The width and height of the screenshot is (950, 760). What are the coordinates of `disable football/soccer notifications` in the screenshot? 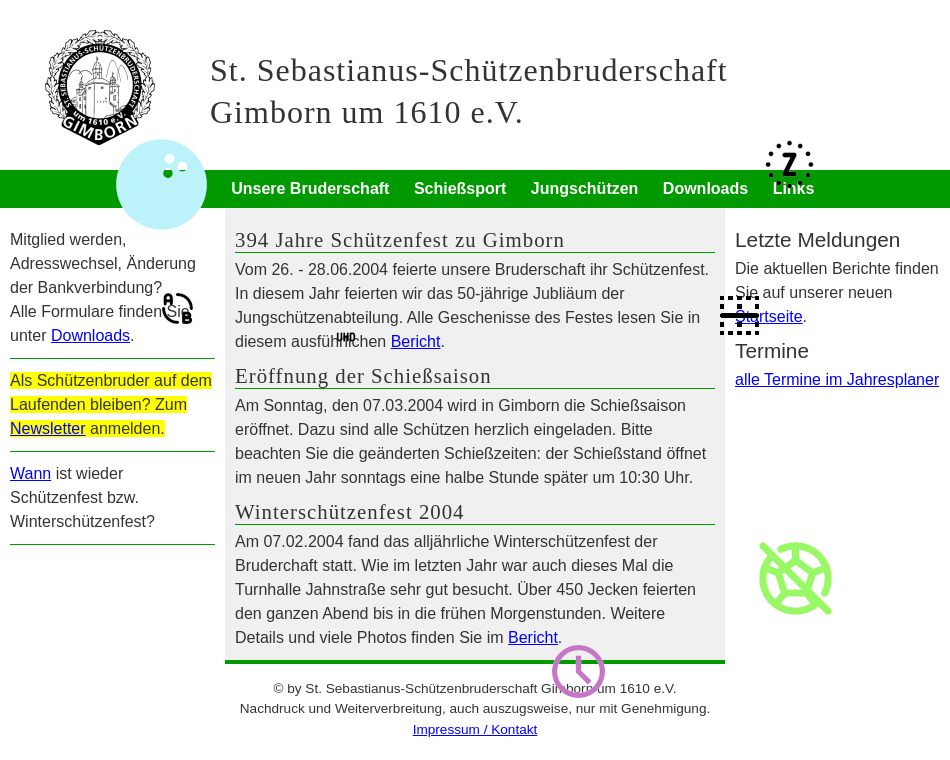 It's located at (795, 578).